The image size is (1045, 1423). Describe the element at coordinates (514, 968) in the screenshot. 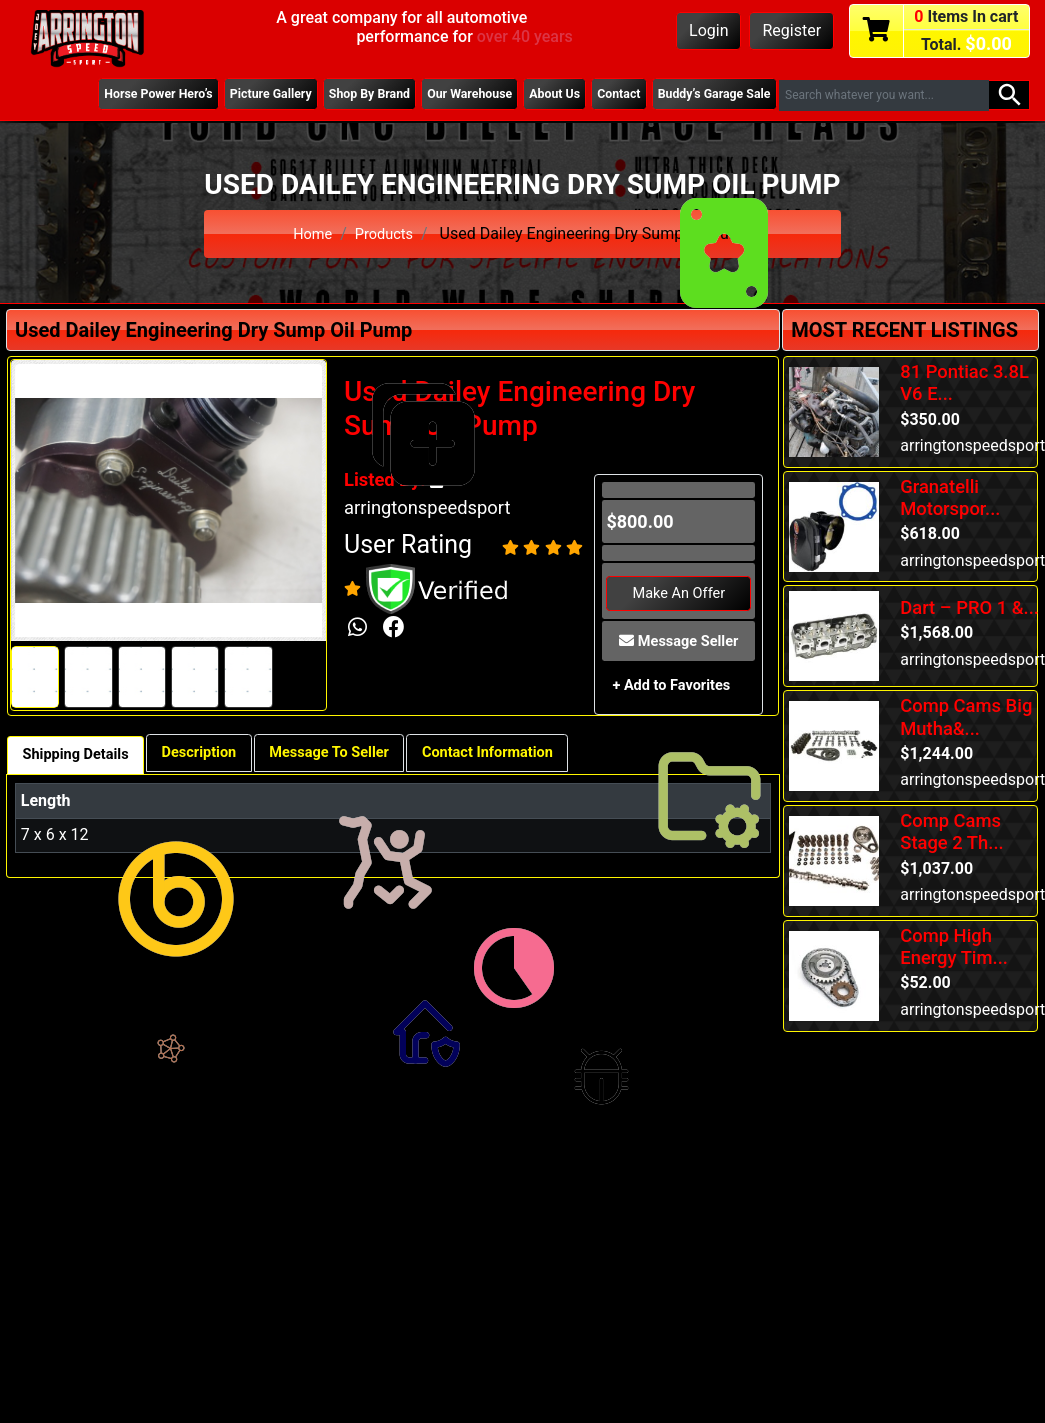

I see `indicates 40% progress or completion` at that location.